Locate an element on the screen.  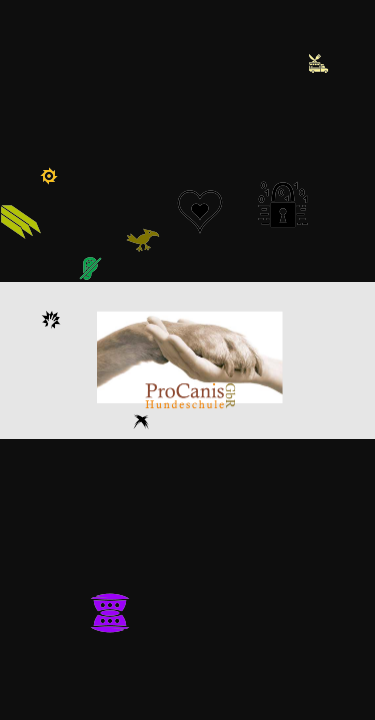
indicates a secure encrypted connection is located at coordinates (283, 205).